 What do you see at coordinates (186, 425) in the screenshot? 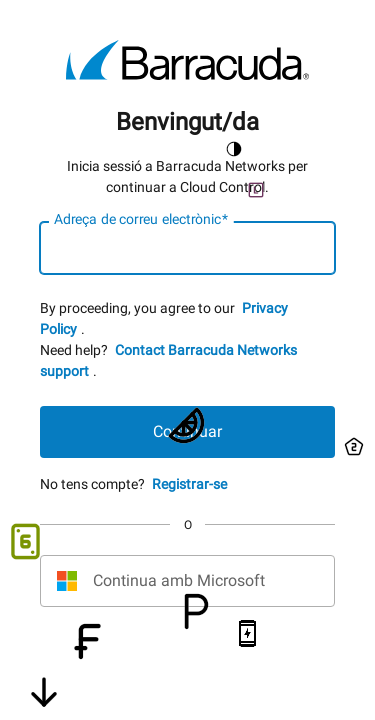
I see `indicates fresh or citrus-related content` at bounding box center [186, 425].